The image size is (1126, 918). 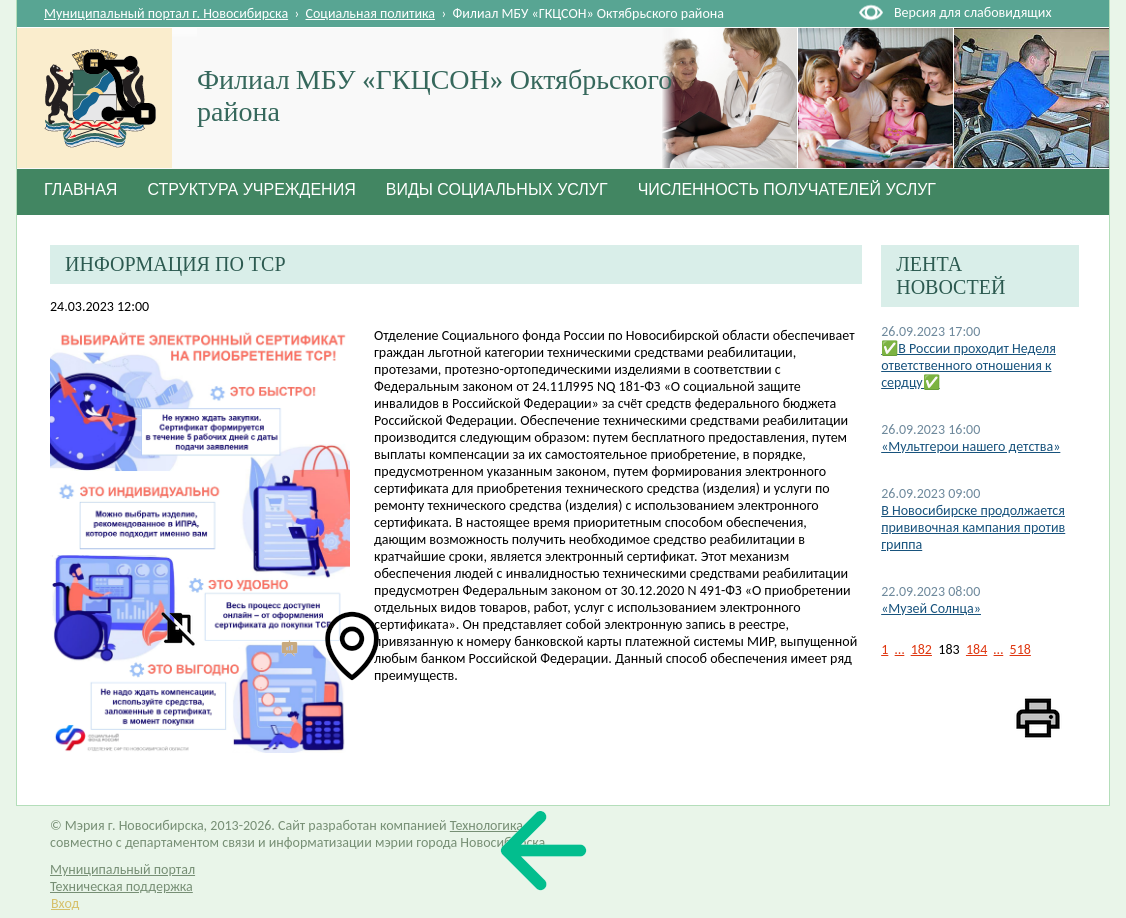 What do you see at coordinates (352, 646) in the screenshot?
I see `view or set a location on the map` at bounding box center [352, 646].